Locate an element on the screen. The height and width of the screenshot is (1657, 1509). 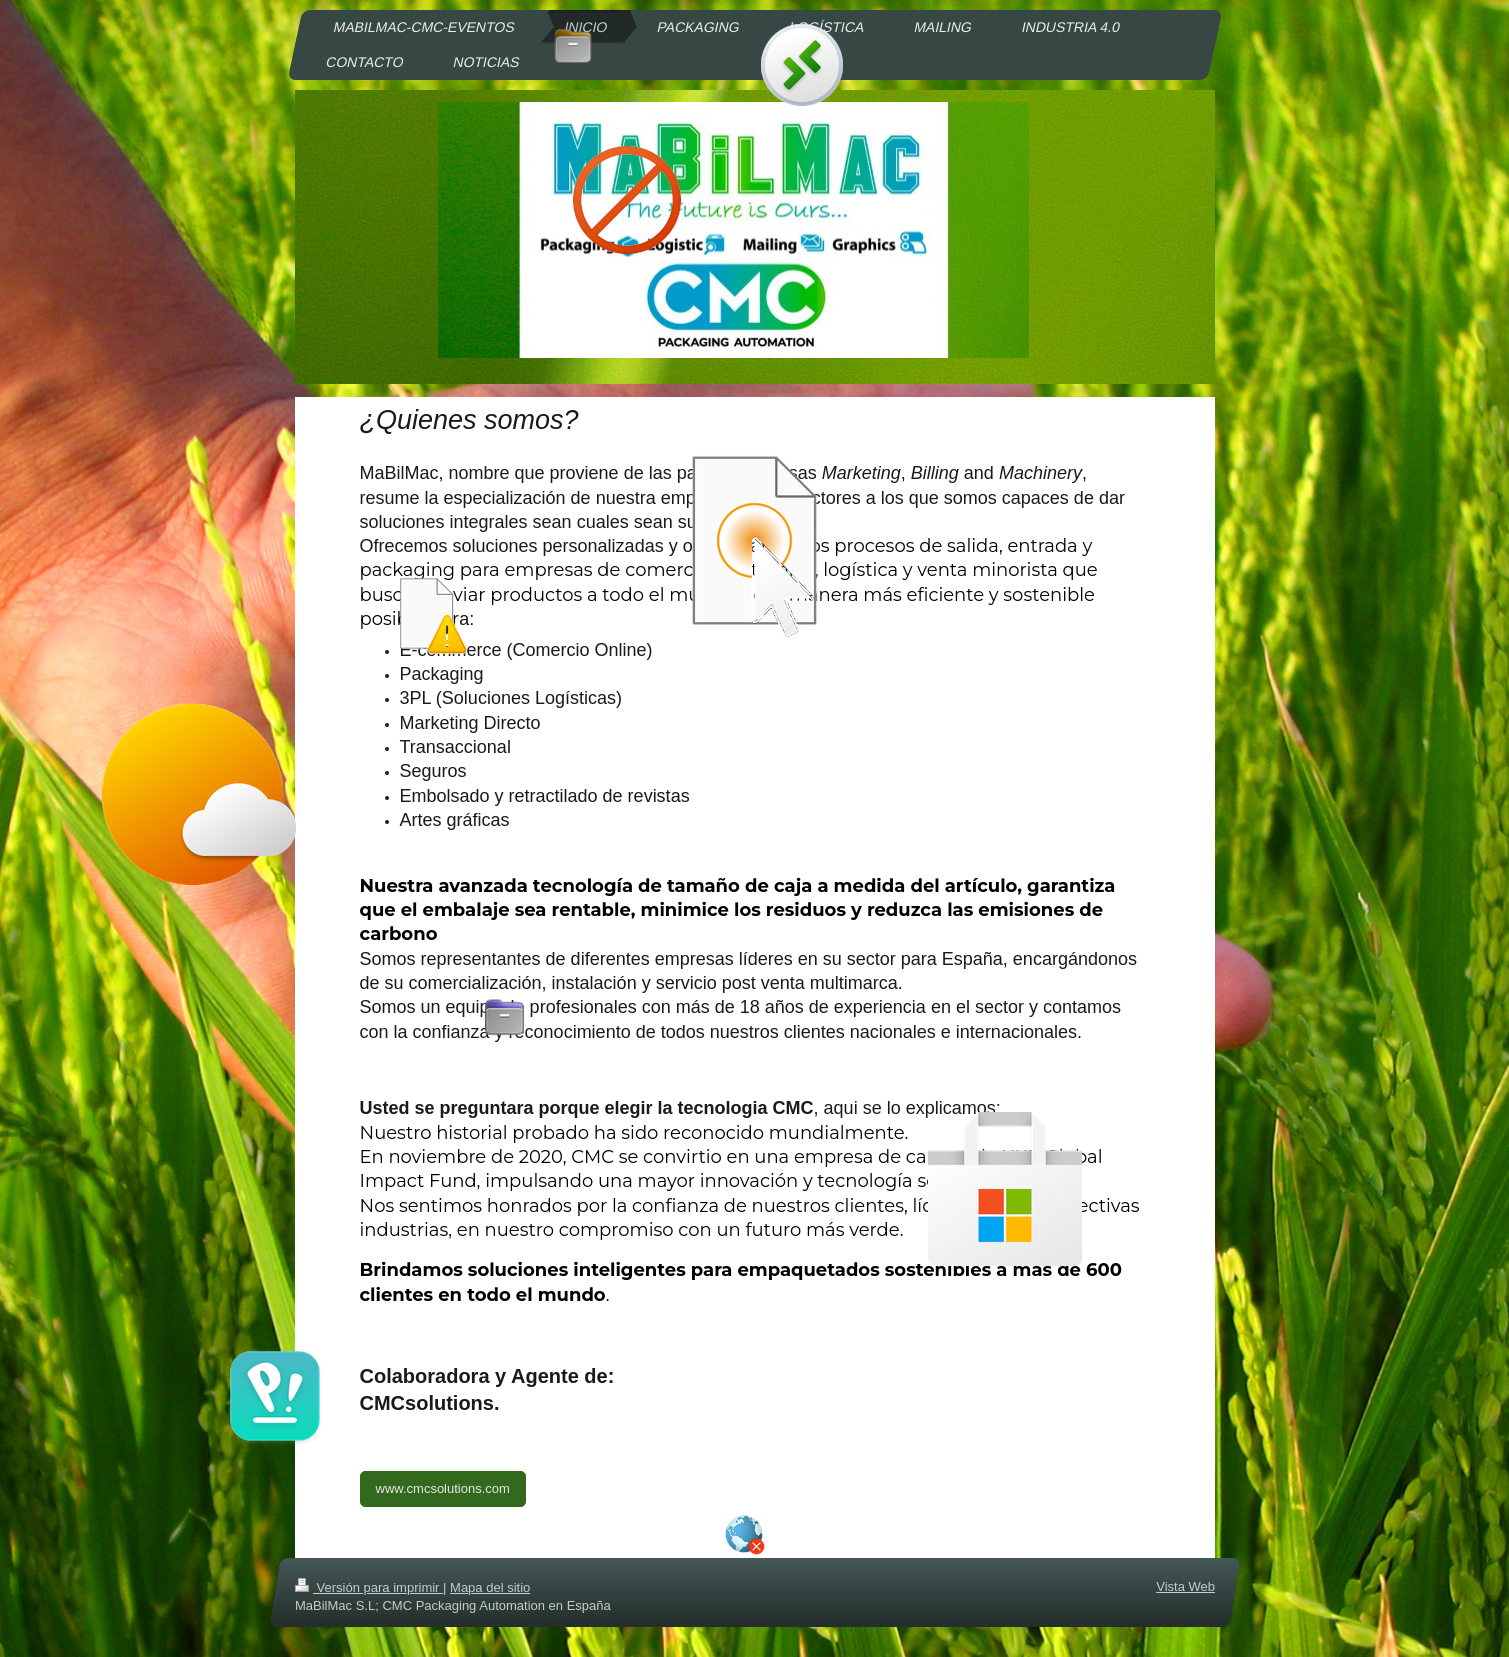
launch Pop!_OS application is located at coordinates (275, 1396).